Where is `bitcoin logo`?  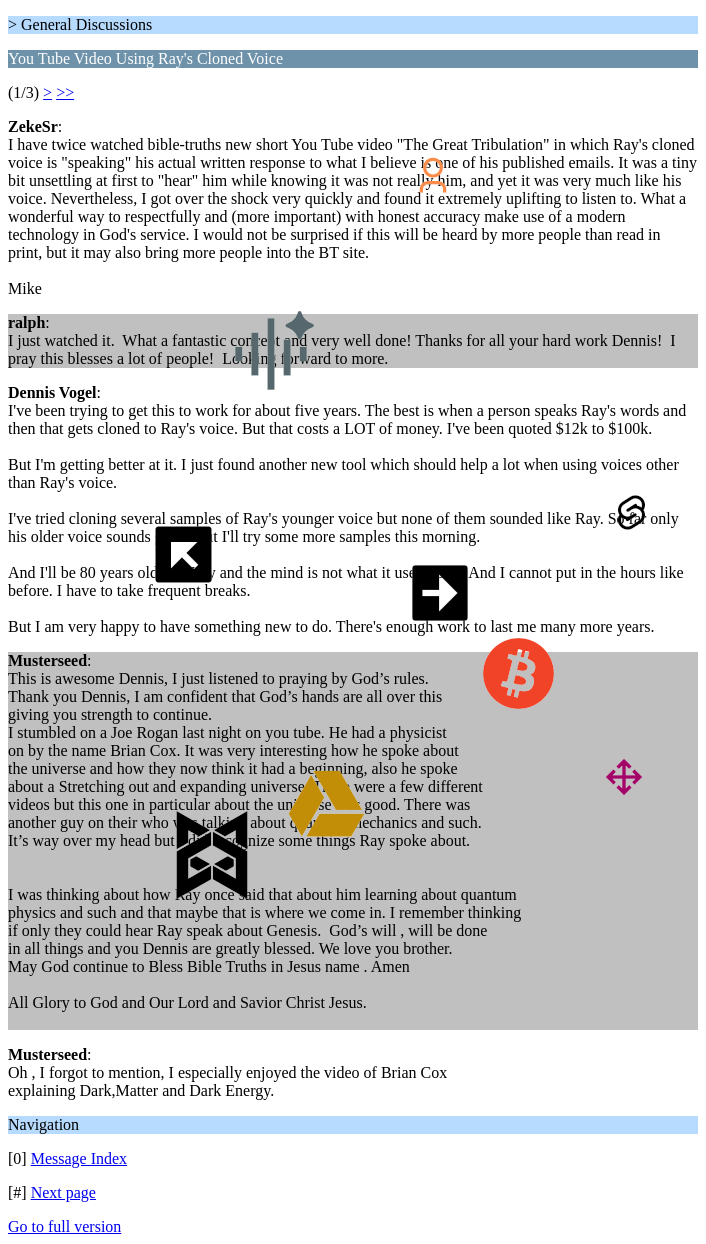
bitcoin logo is located at coordinates (518, 673).